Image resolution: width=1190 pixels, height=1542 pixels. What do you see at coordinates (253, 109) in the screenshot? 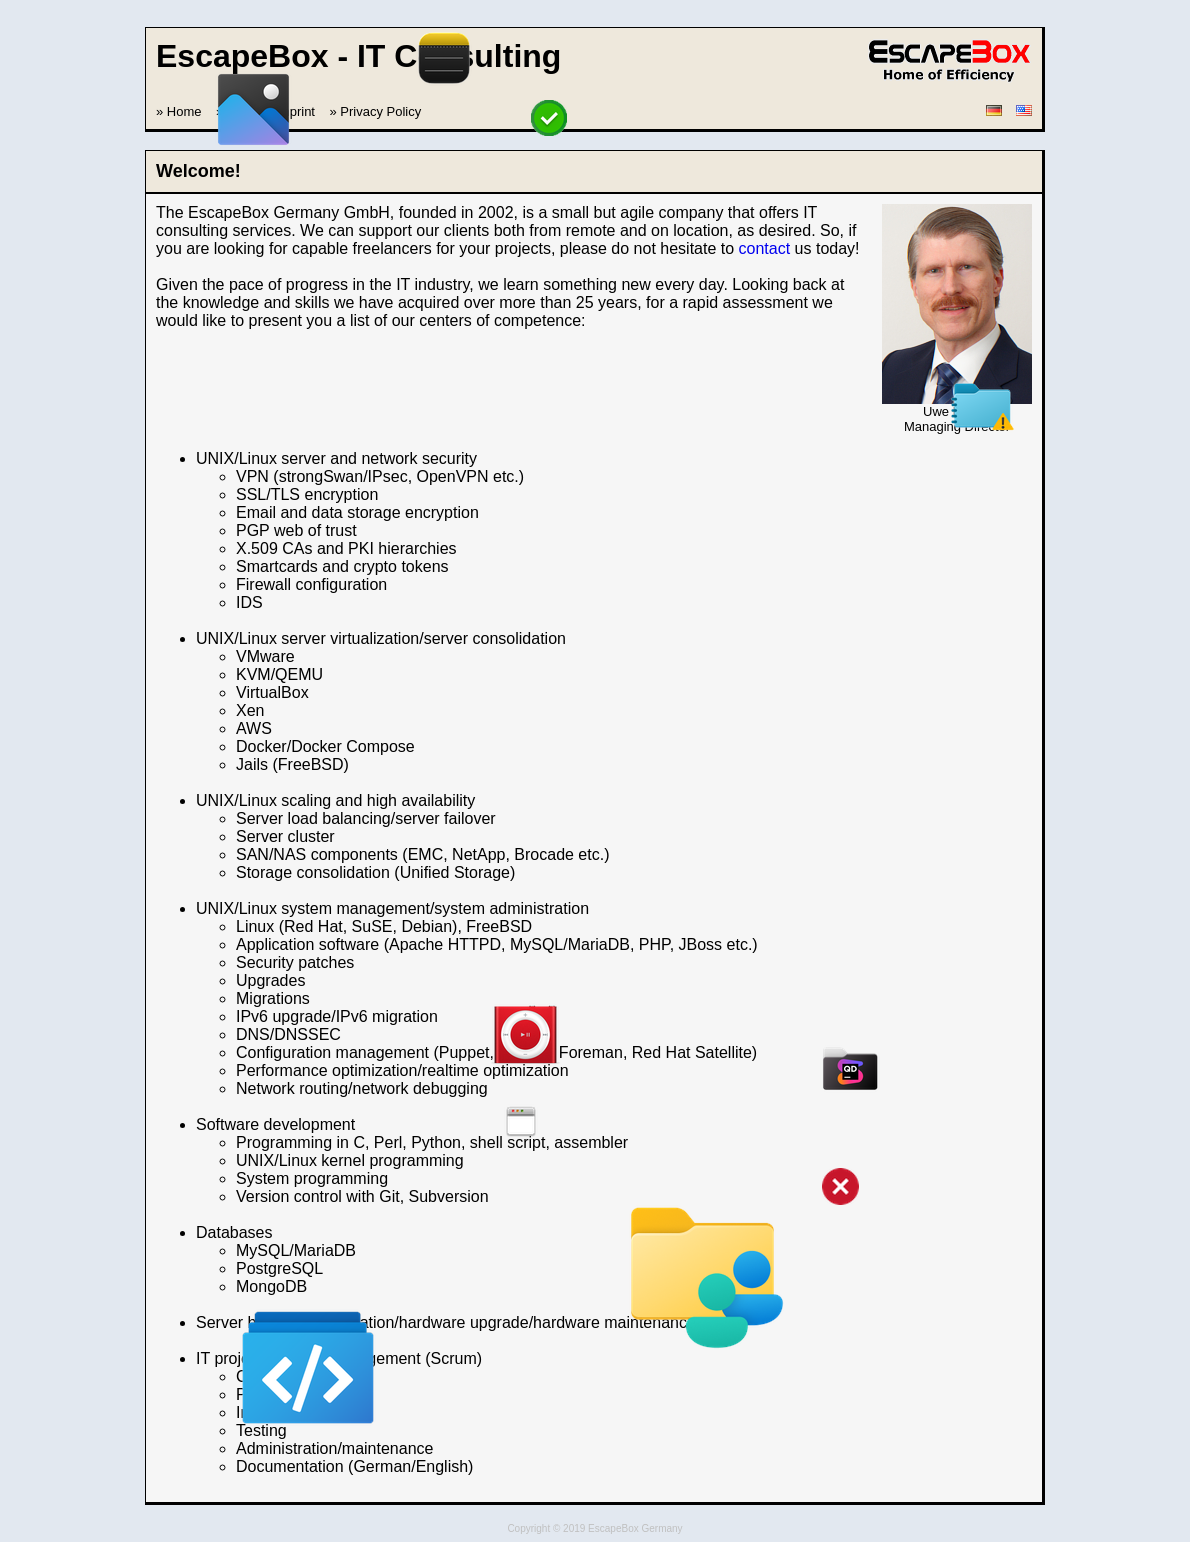
I see `open the photos app` at bounding box center [253, 109].